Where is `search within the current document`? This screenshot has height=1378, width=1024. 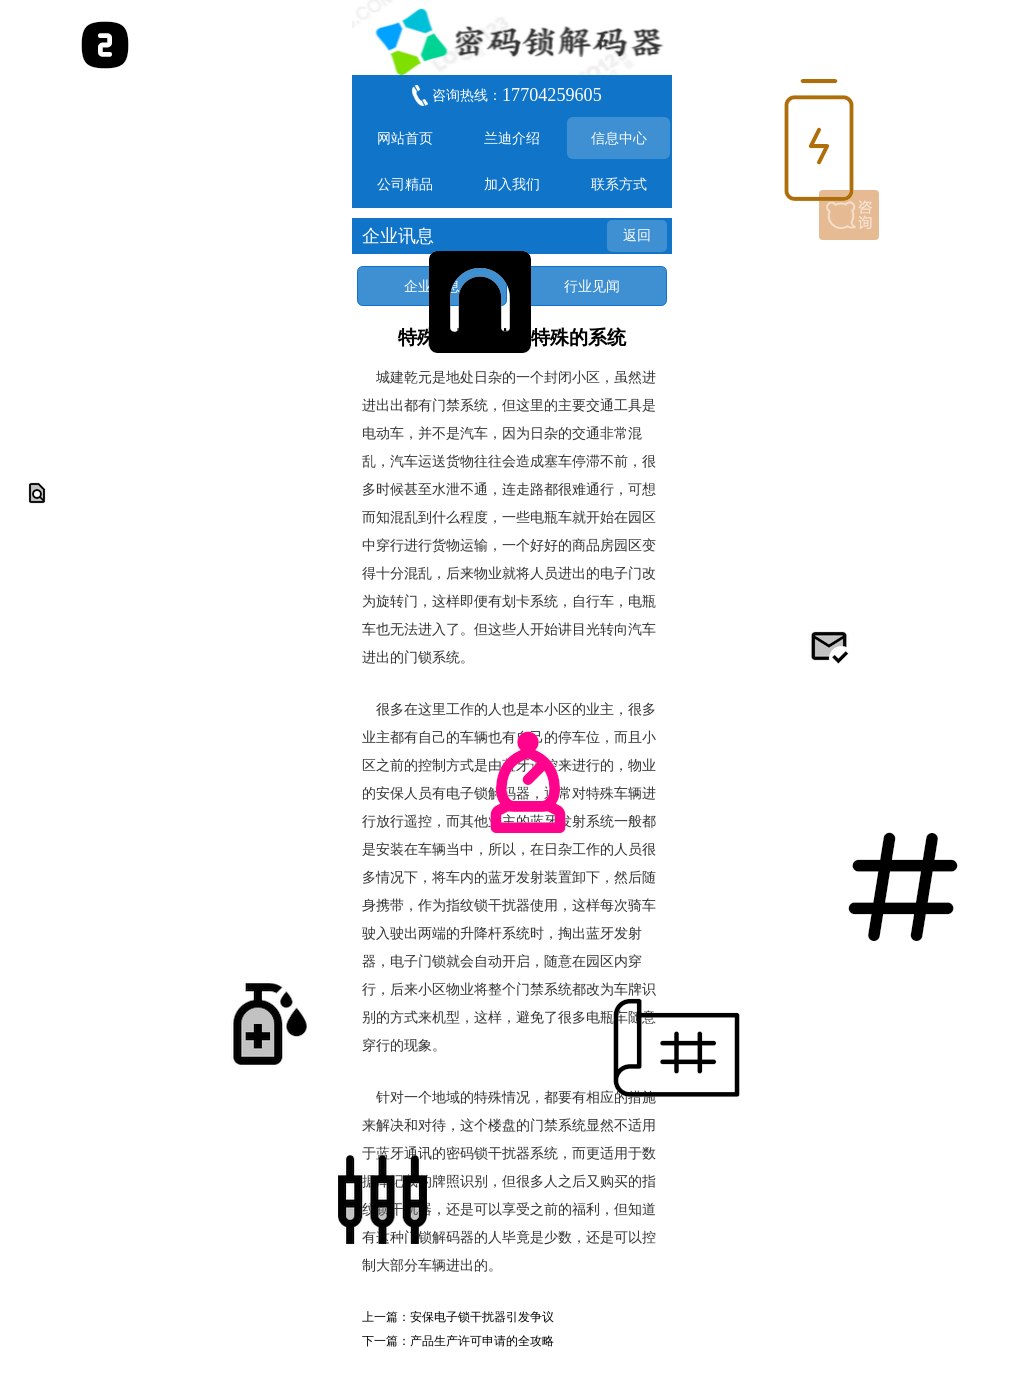
search within the current document is located at coordinates (37, 493).